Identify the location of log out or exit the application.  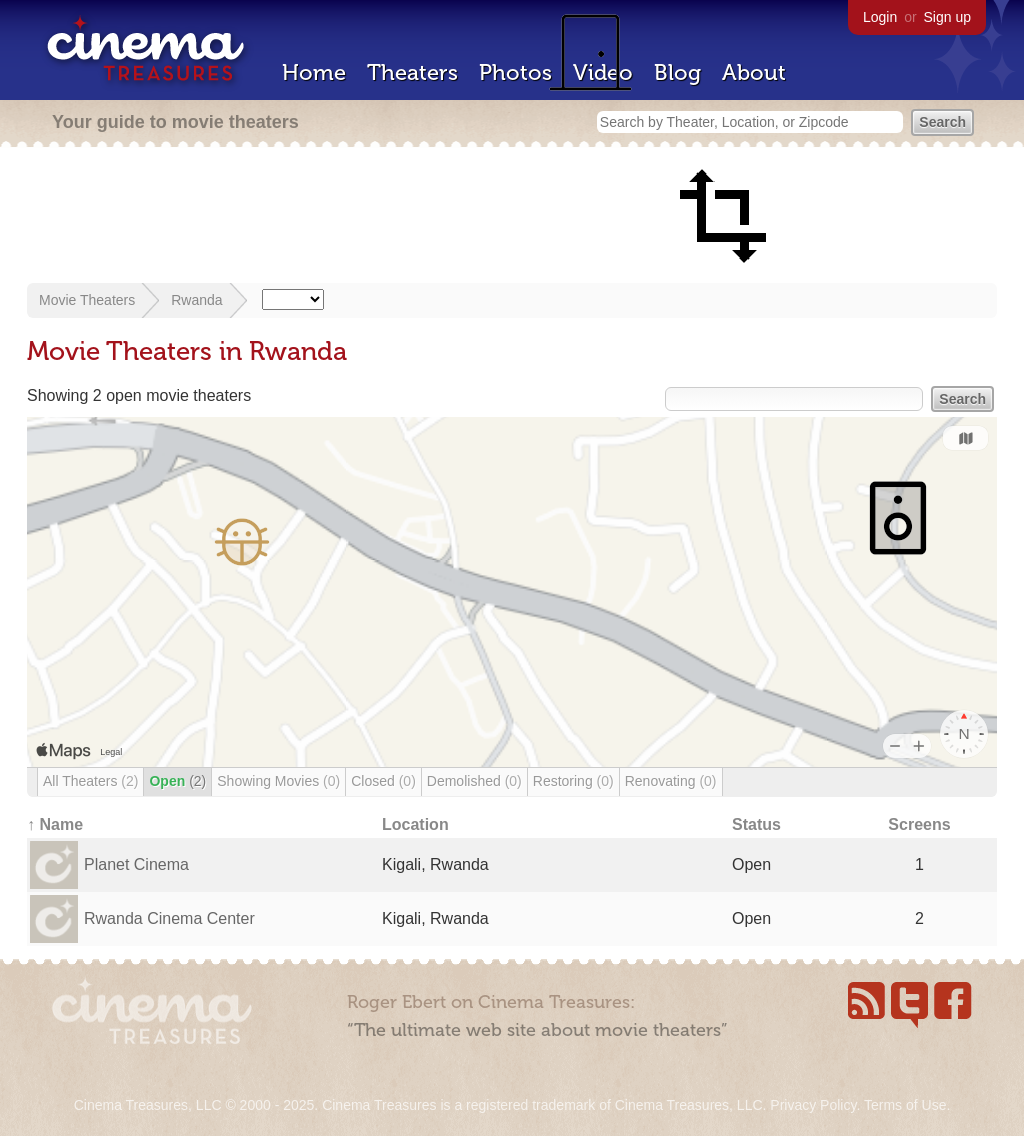
(590, 52).